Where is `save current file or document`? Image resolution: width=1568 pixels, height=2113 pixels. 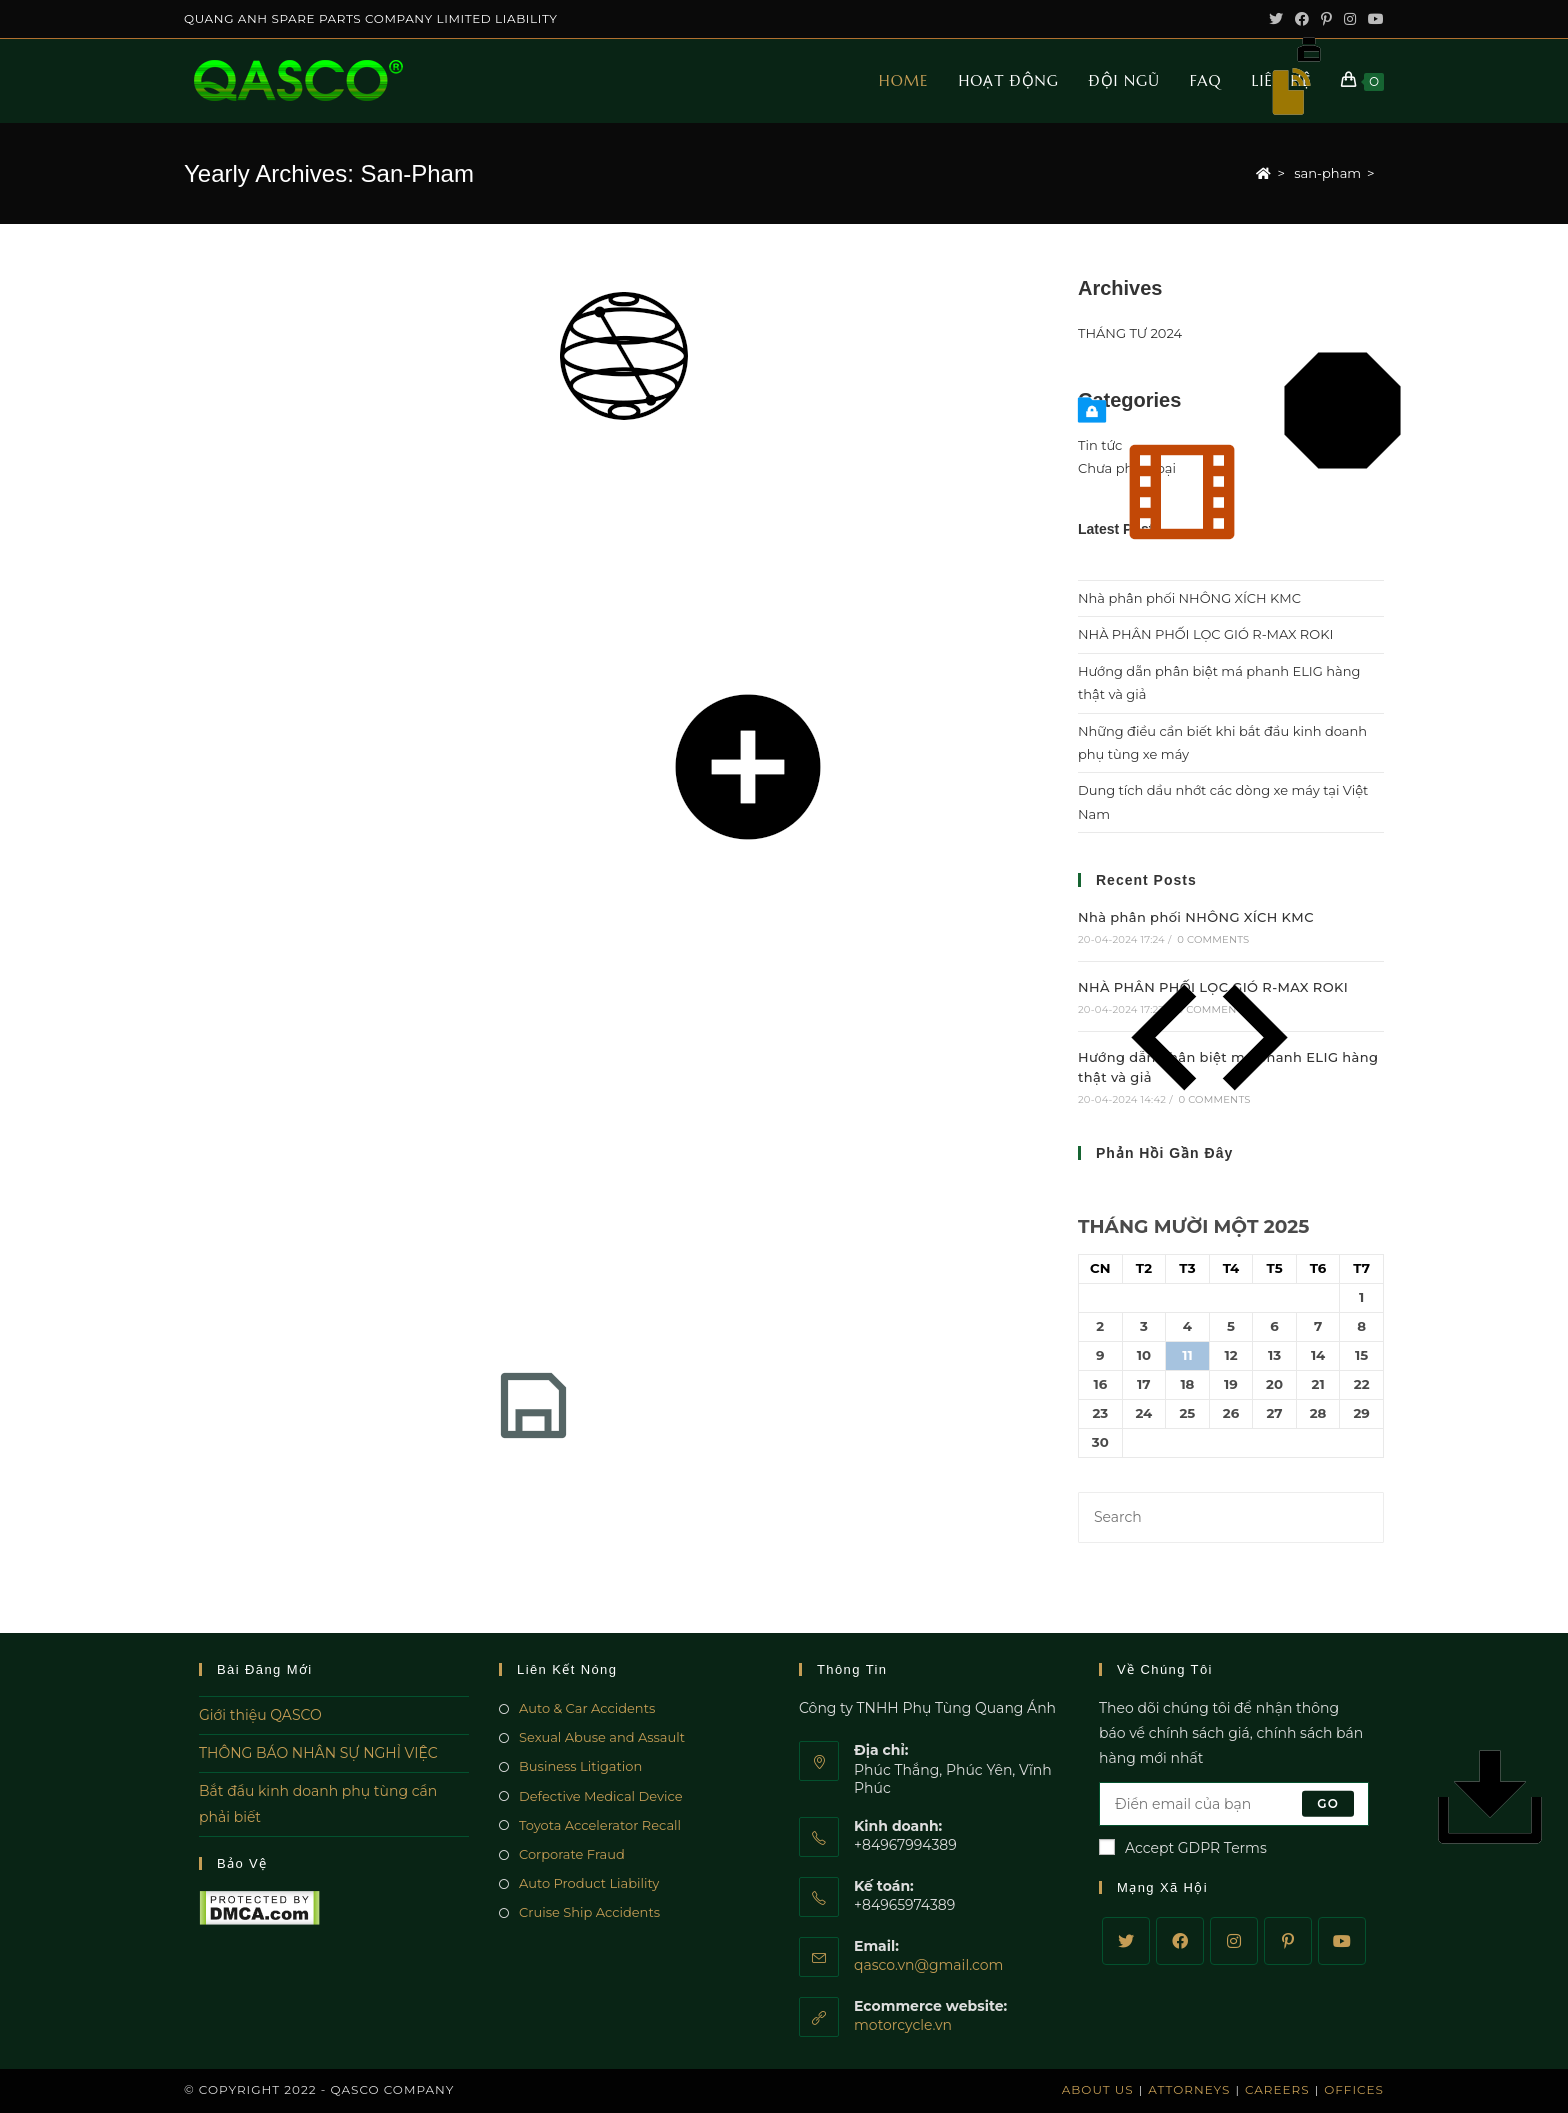 save current file or document is located at coordinates (533, 1405).